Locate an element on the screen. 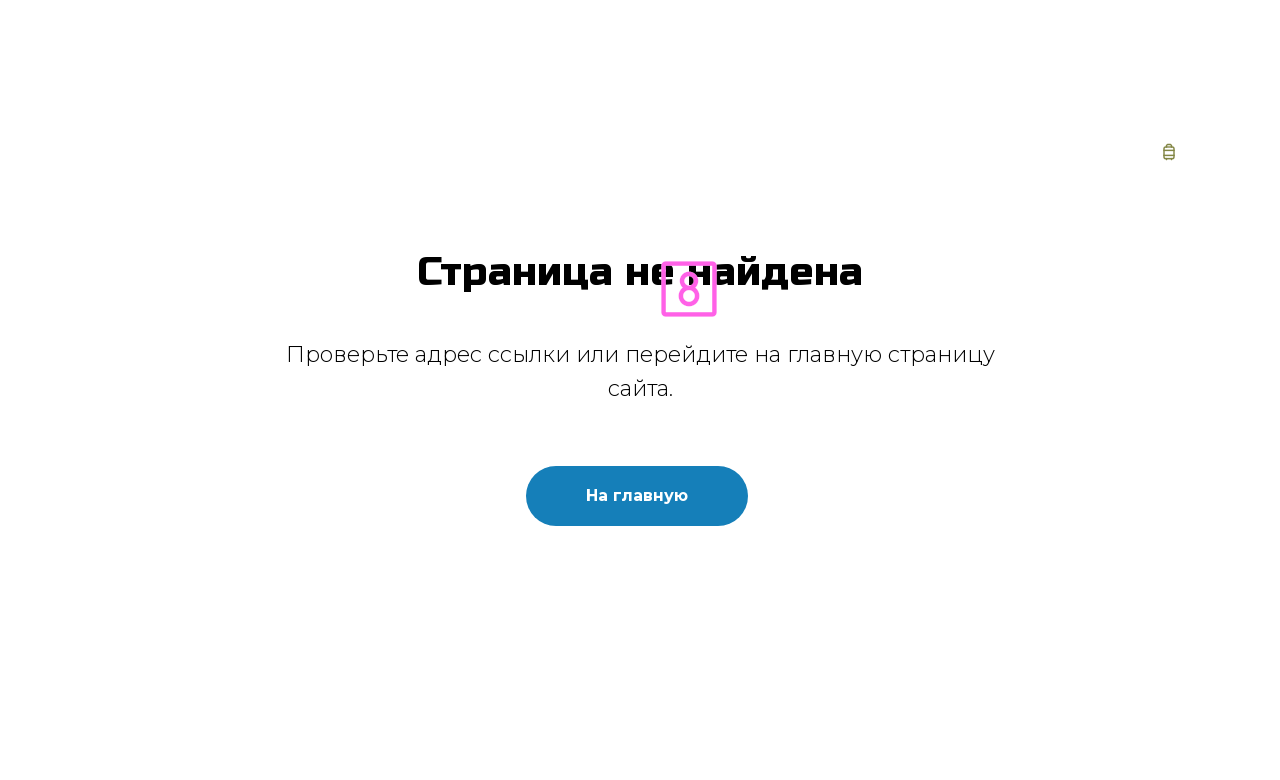 The width and height of the screenshot is (1280, 780). select or input the number eight is located at coordinates (689, 289).